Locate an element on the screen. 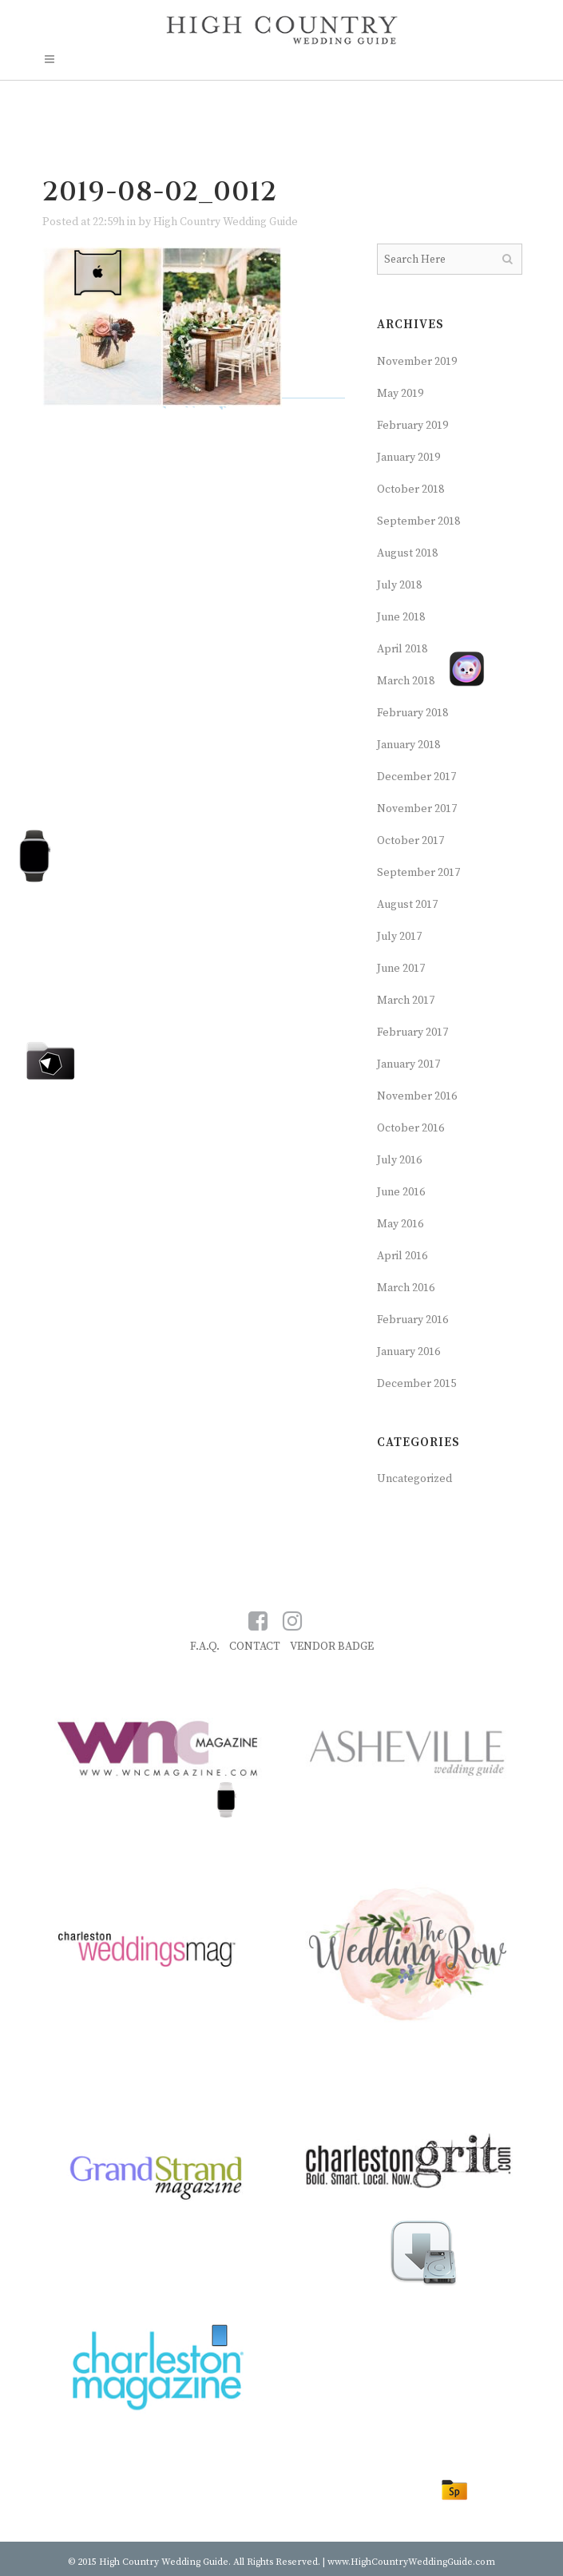  open folder containing adobe spark projects is located at coordinates (454, 2491).